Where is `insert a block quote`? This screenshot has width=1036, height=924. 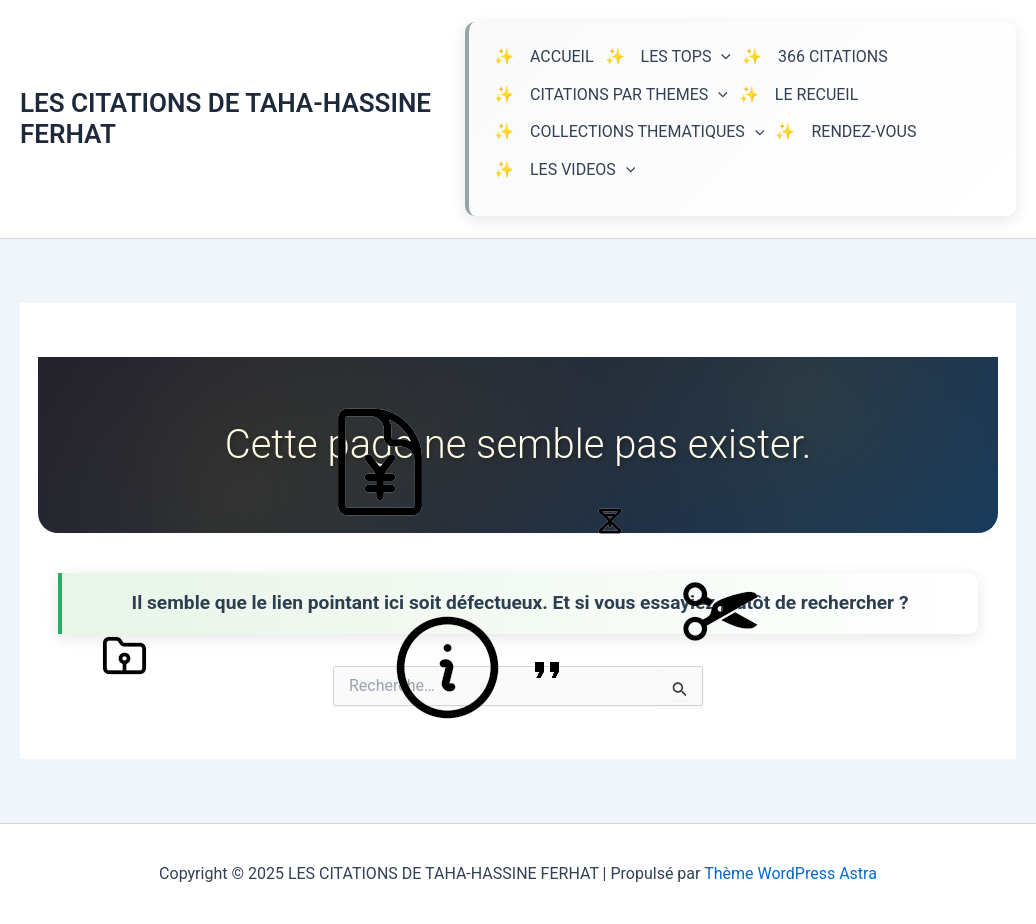
insert a block quote is located at coordinates (547, 670).